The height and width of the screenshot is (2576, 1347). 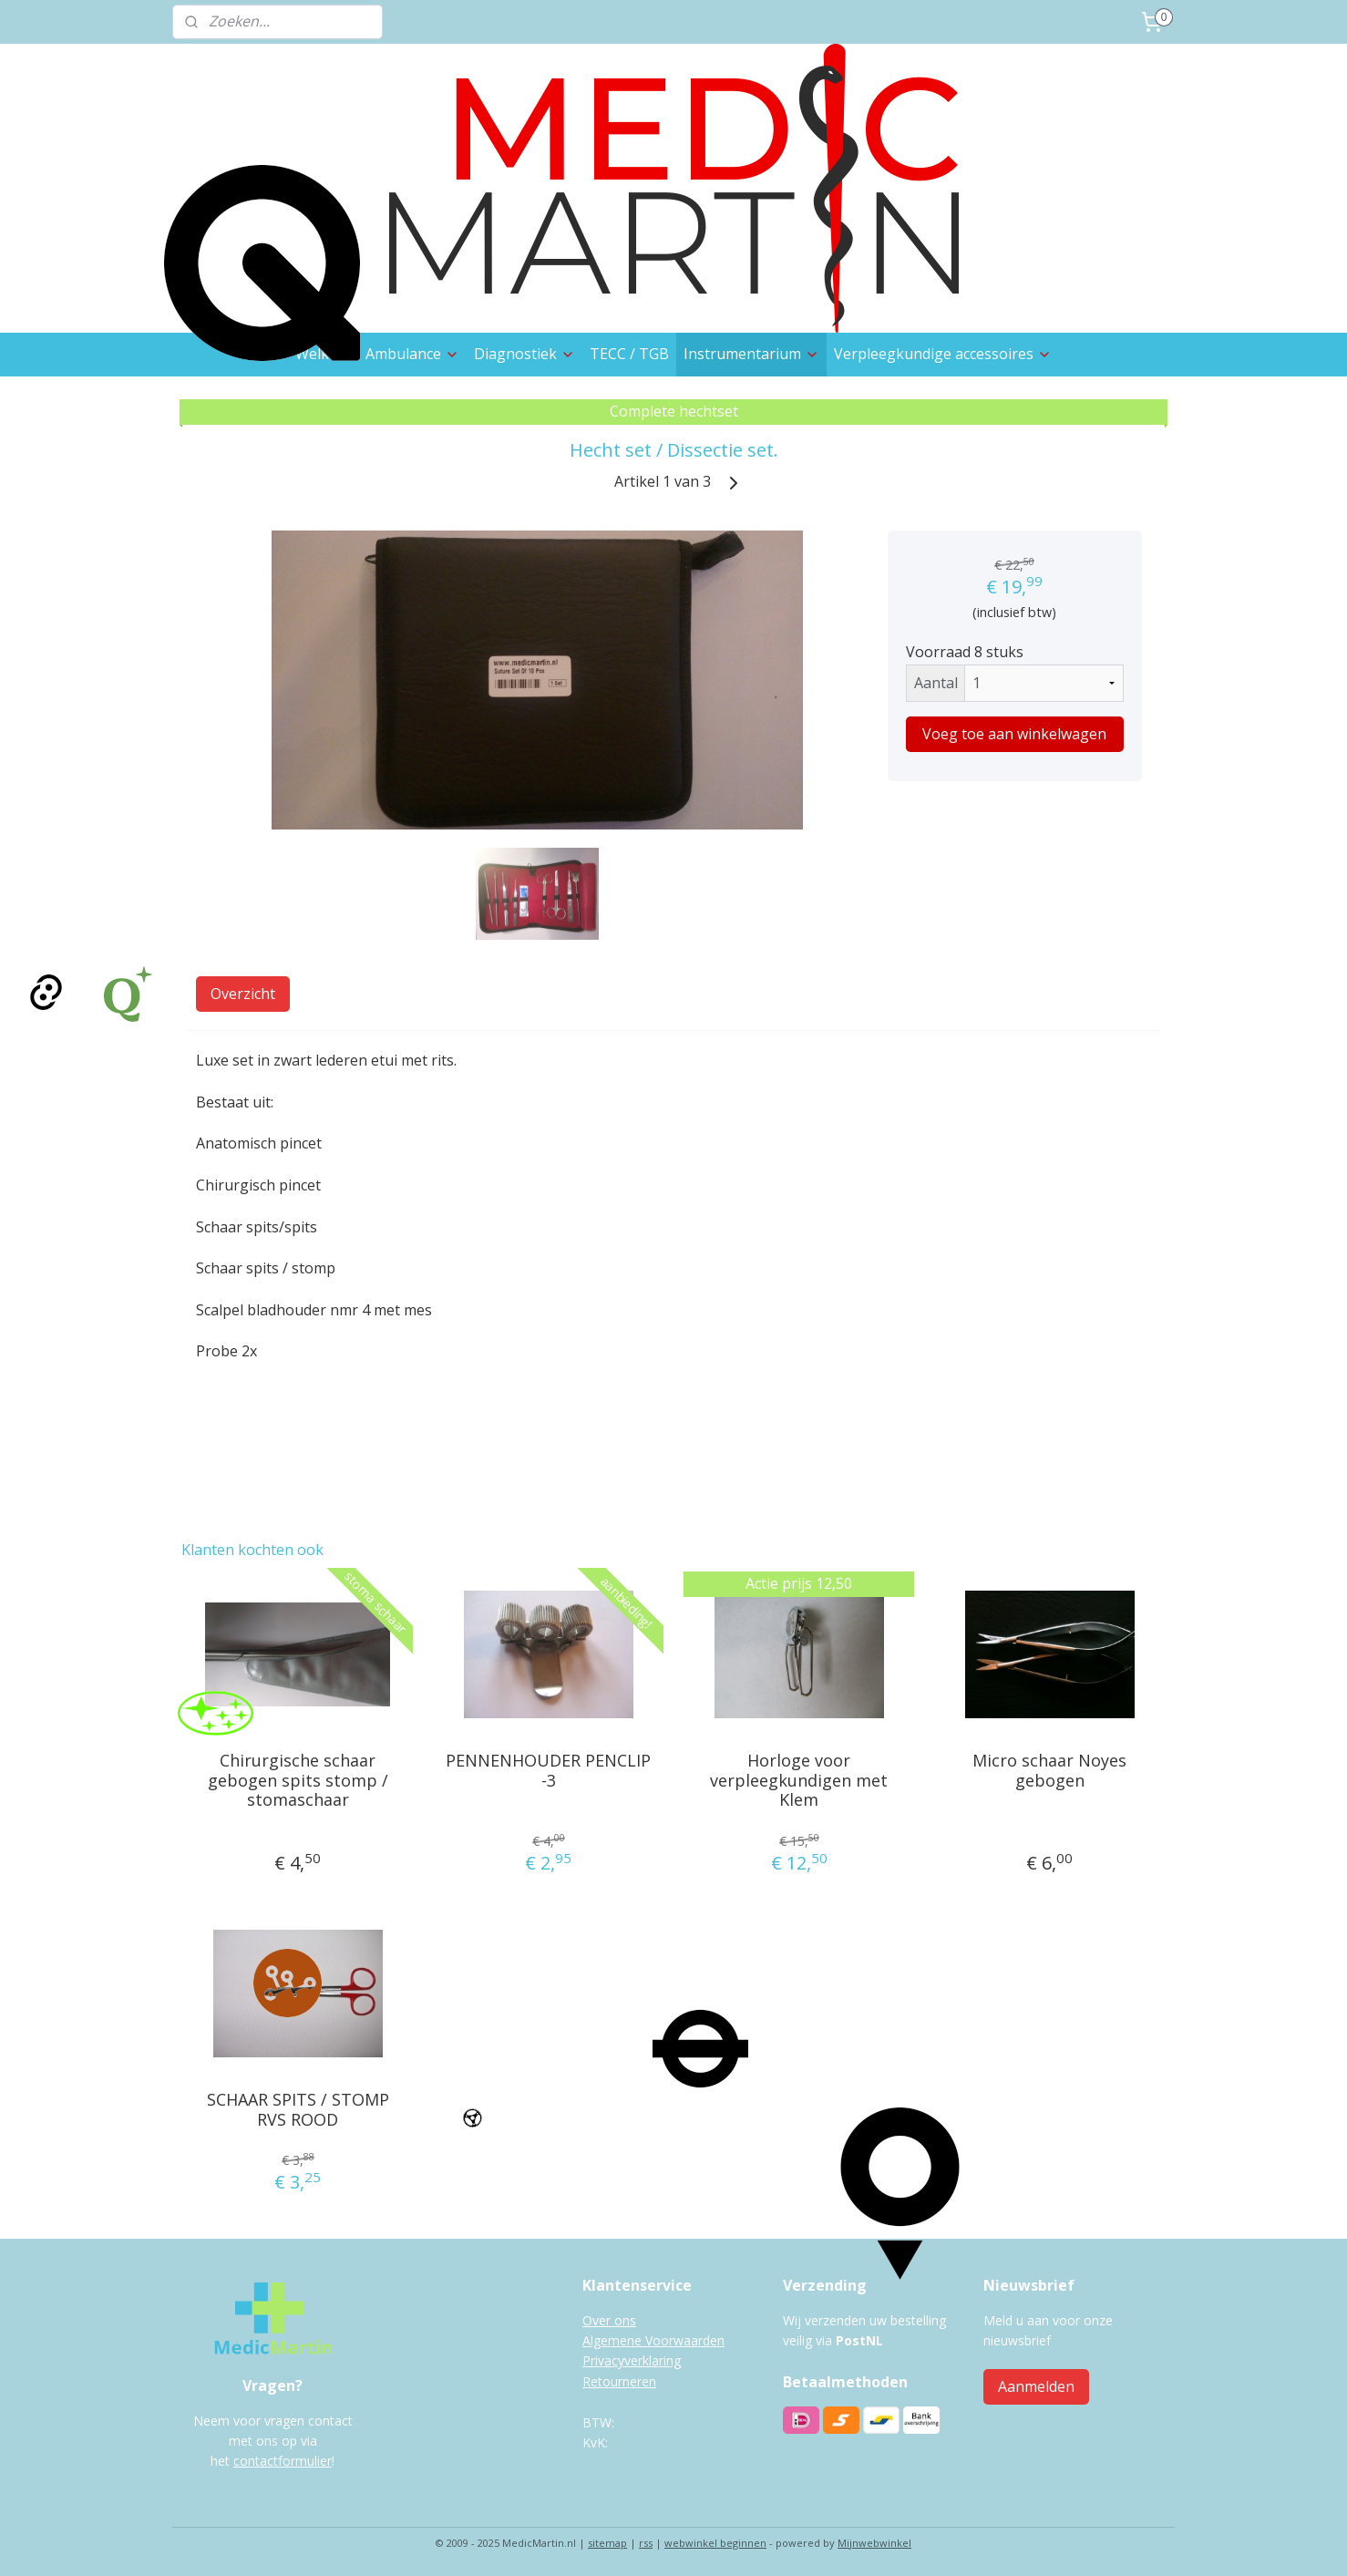 What do you see at coordinates (472, 2117) in the screenshot?
I see `actix web framework logo` at bounding box center [472, 2117].